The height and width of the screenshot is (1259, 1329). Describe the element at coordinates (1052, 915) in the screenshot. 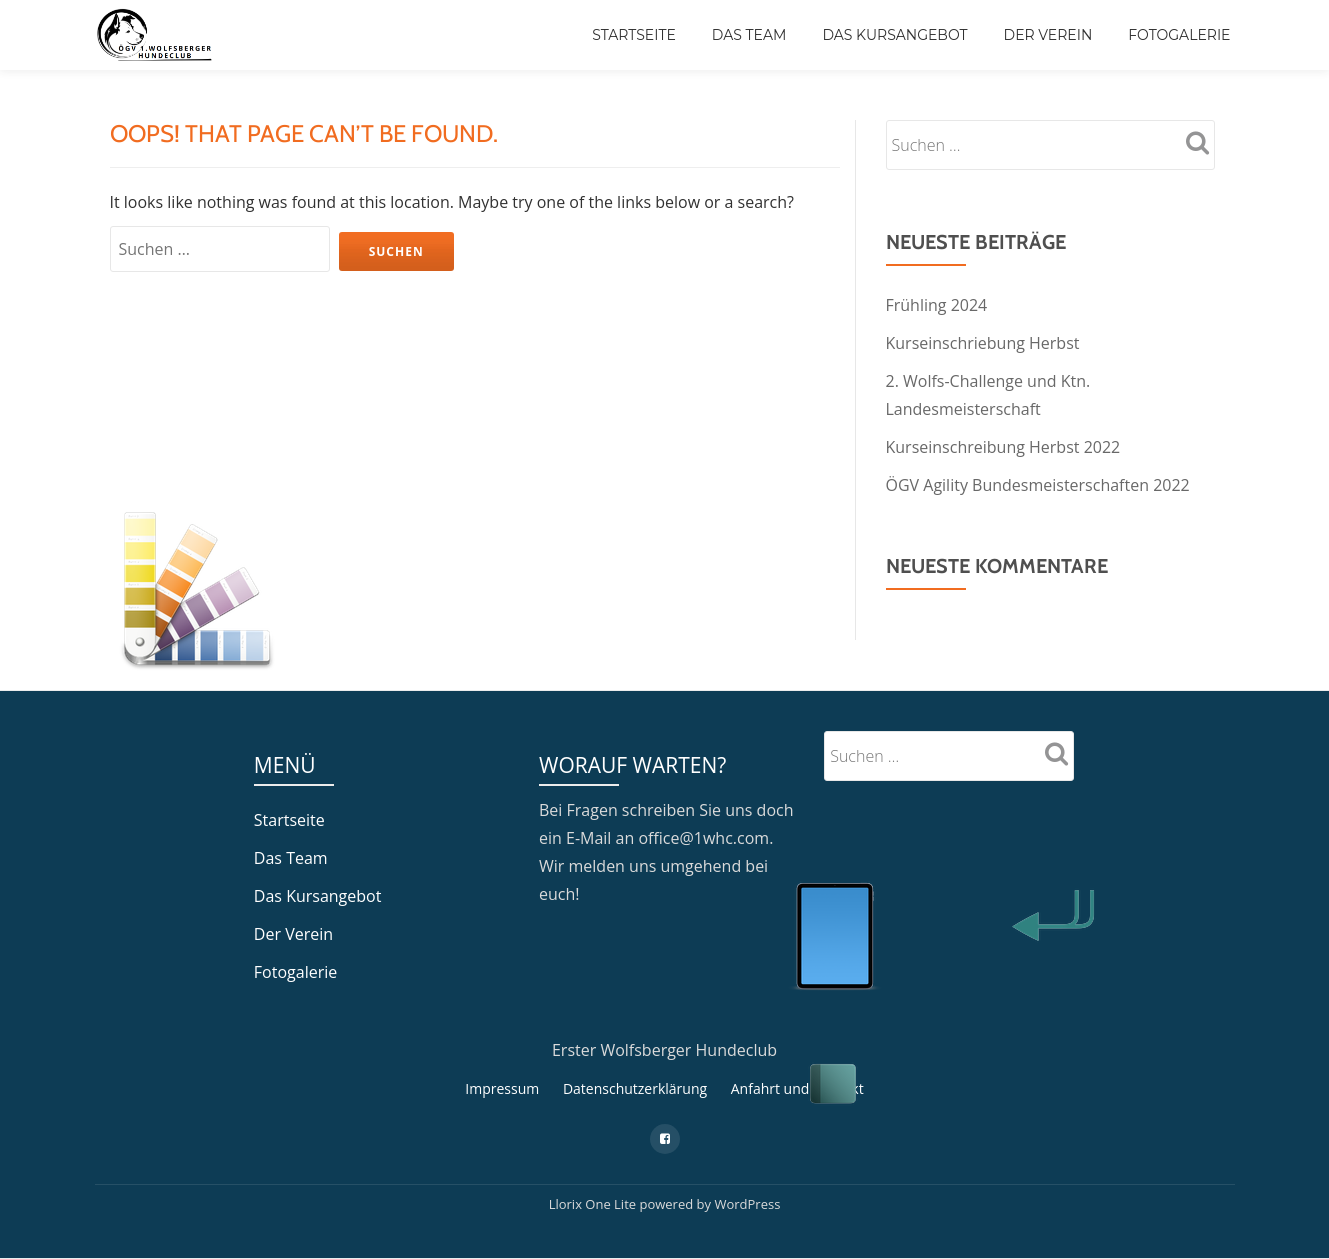

I see `reply to all recipients of an email` at that location.